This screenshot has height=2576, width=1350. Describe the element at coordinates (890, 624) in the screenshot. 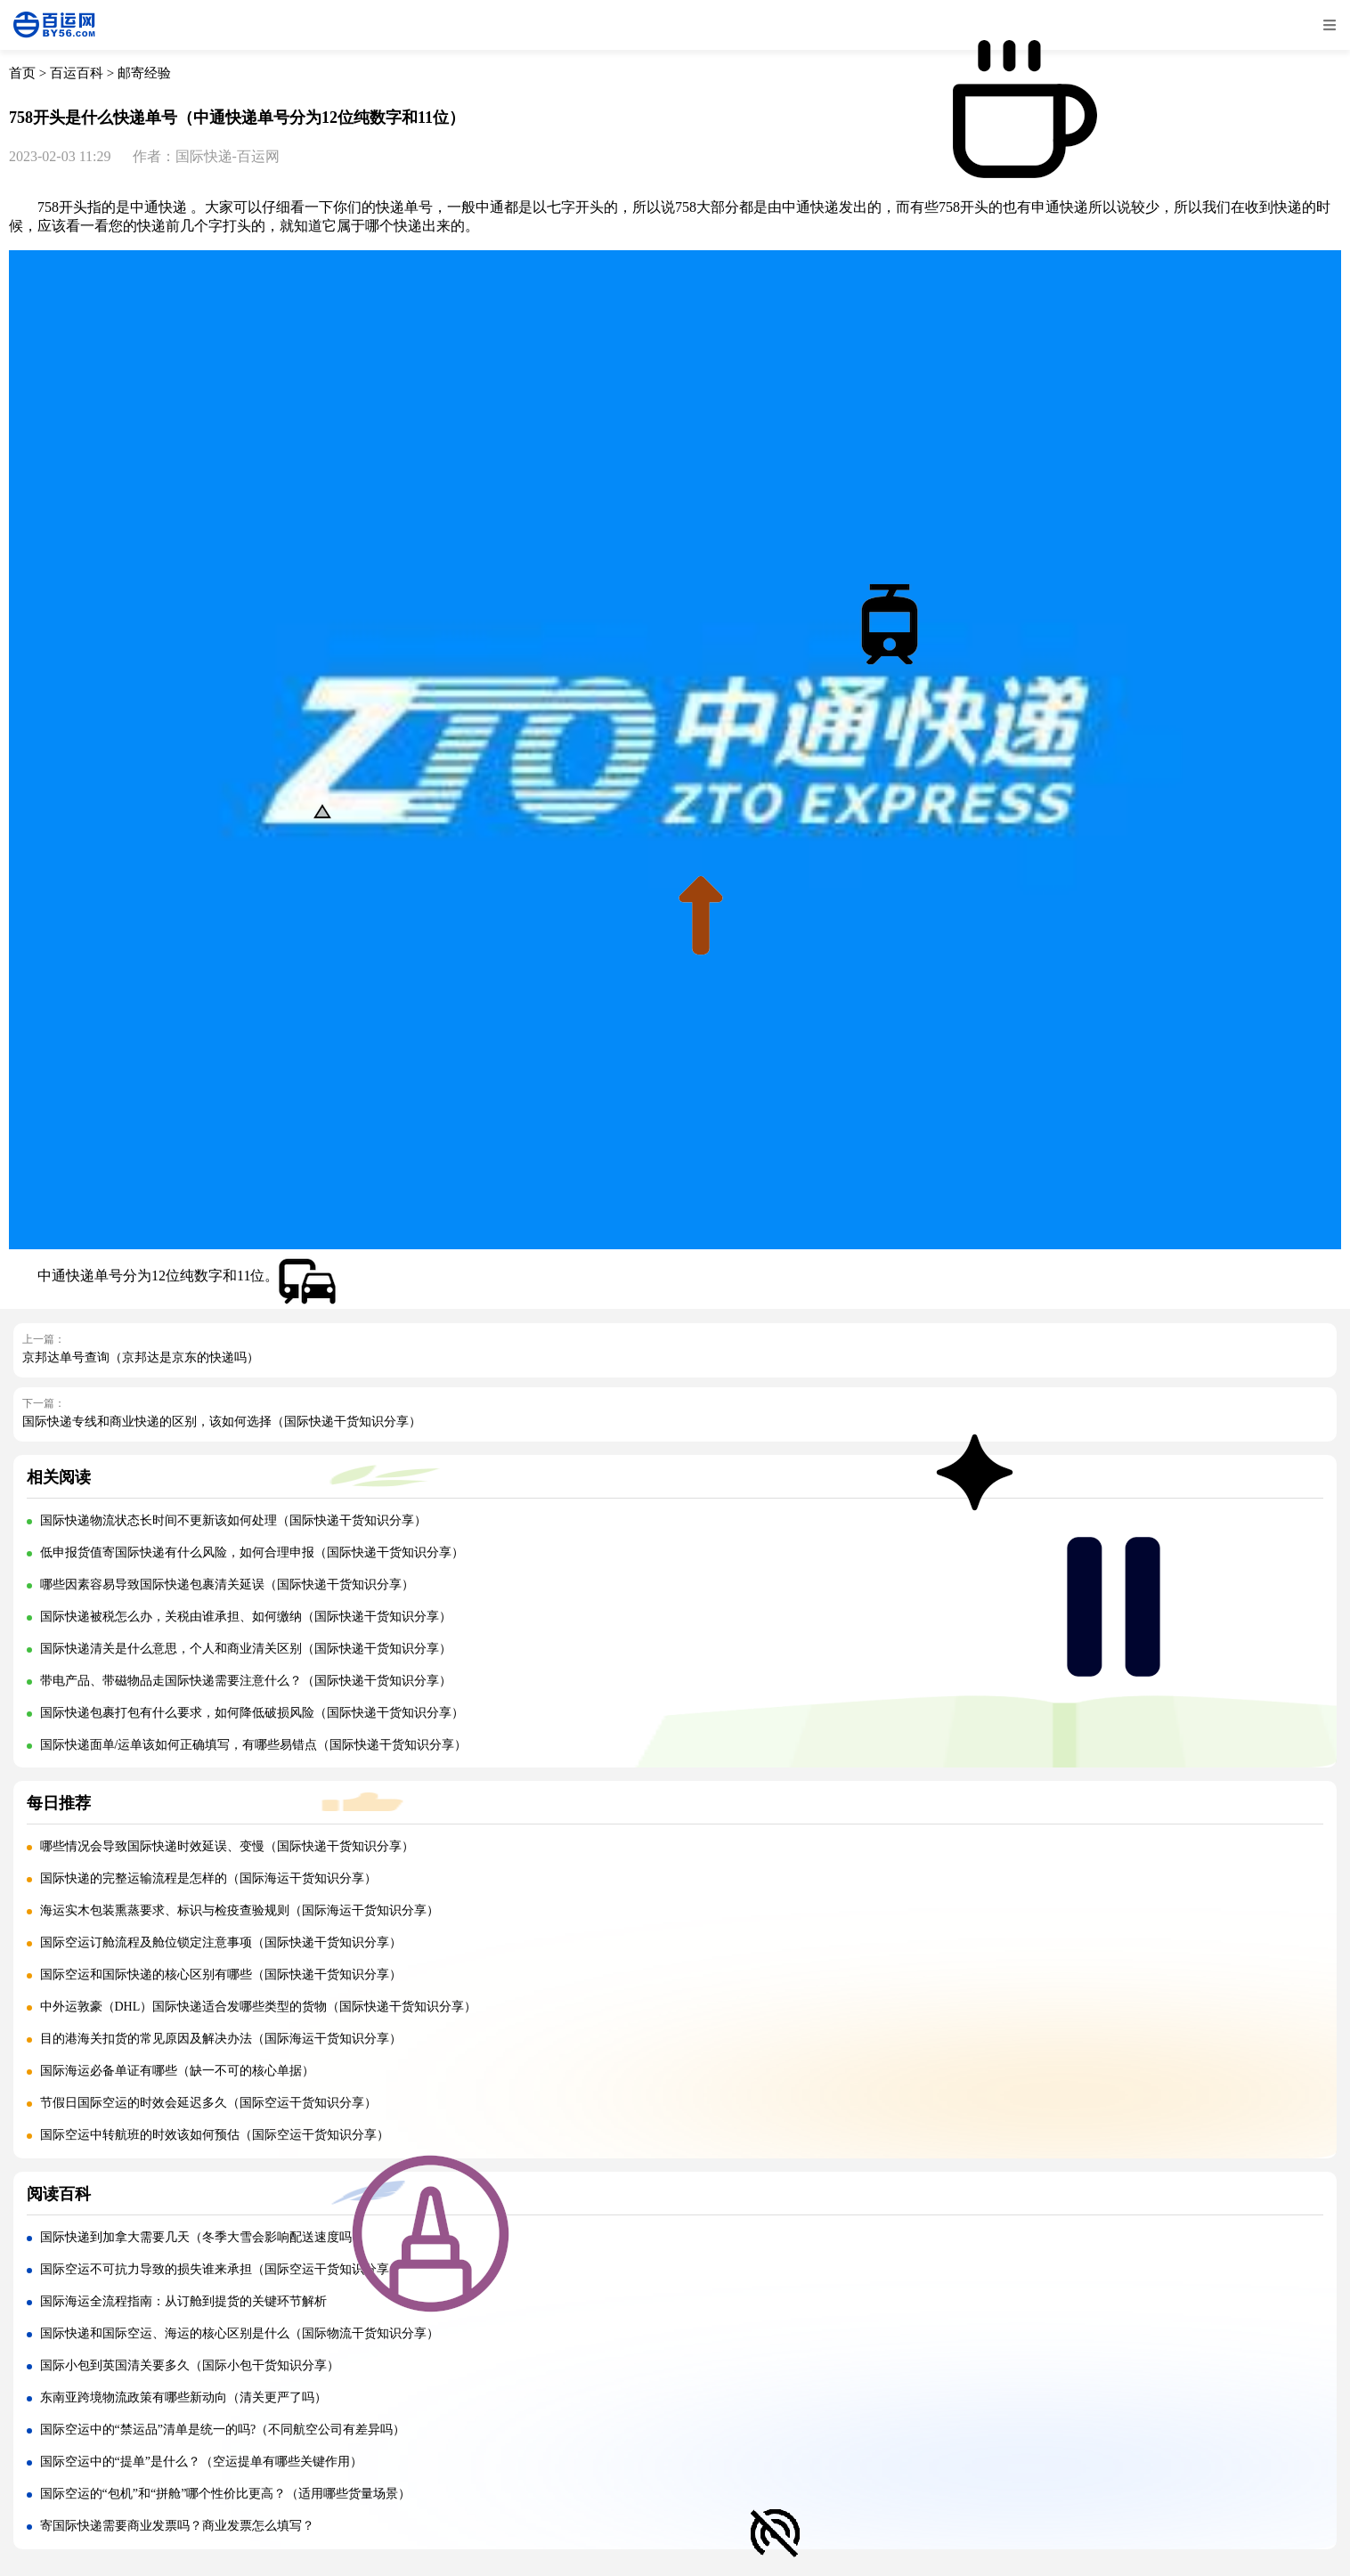

I see `view tram or light rail transit options` at that location.